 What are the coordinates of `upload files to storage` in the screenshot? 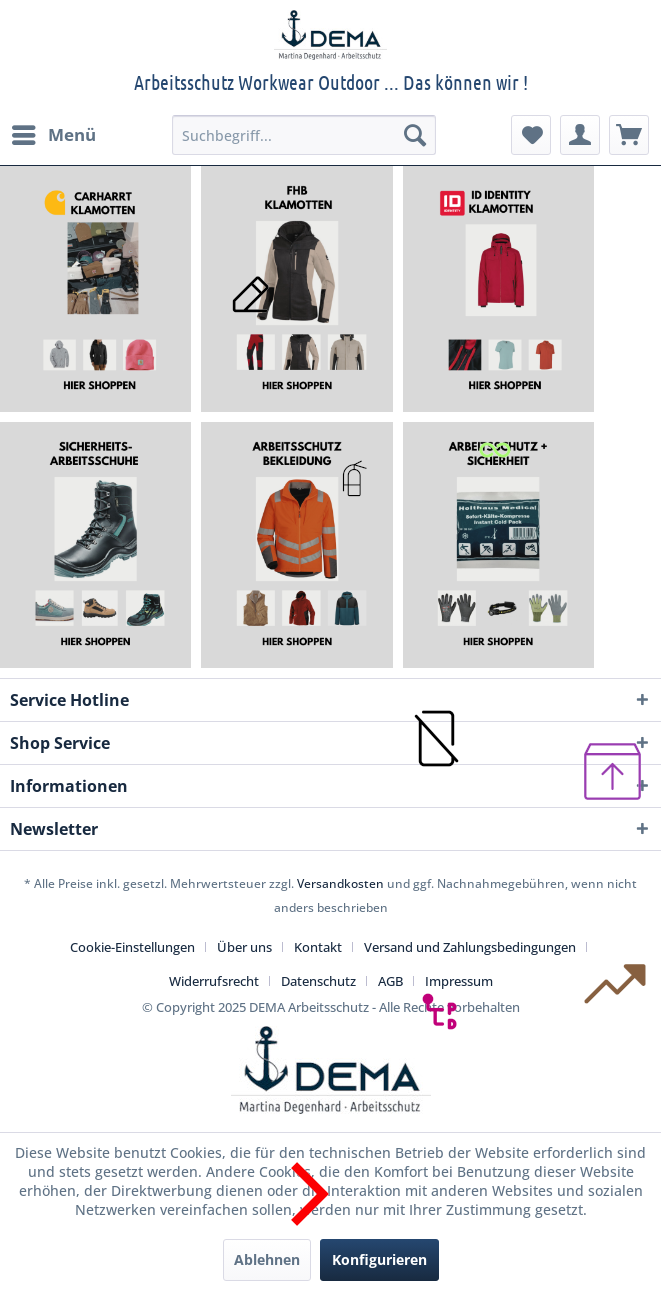 It's located at (612, 771).